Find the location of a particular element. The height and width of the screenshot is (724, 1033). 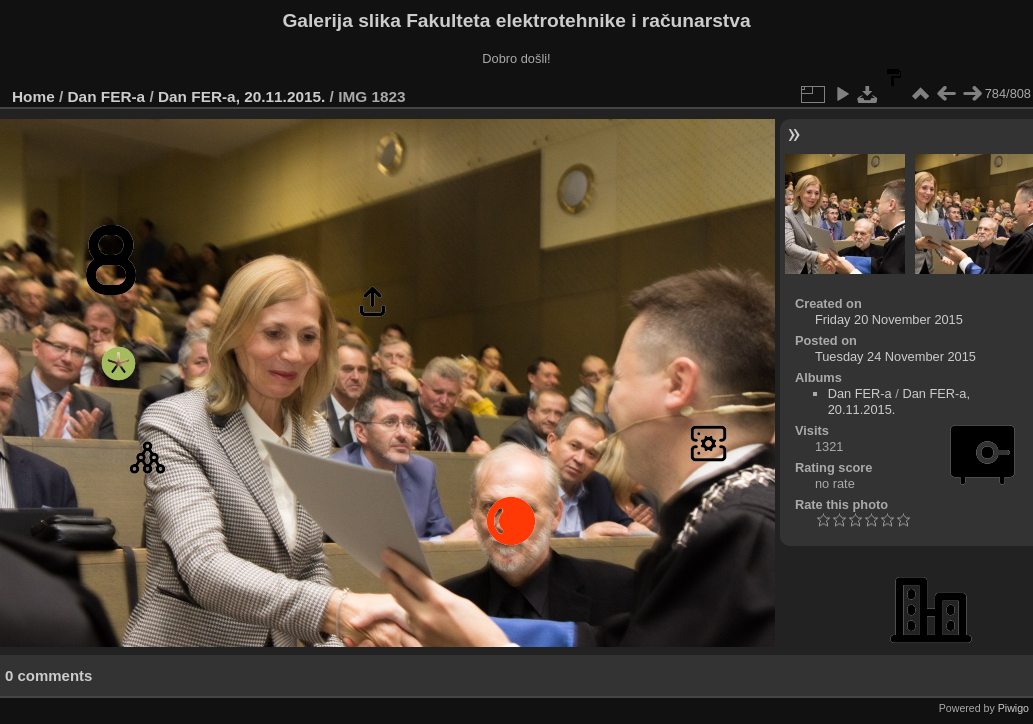

view city or urban locations is located at coordinates (931, 610).